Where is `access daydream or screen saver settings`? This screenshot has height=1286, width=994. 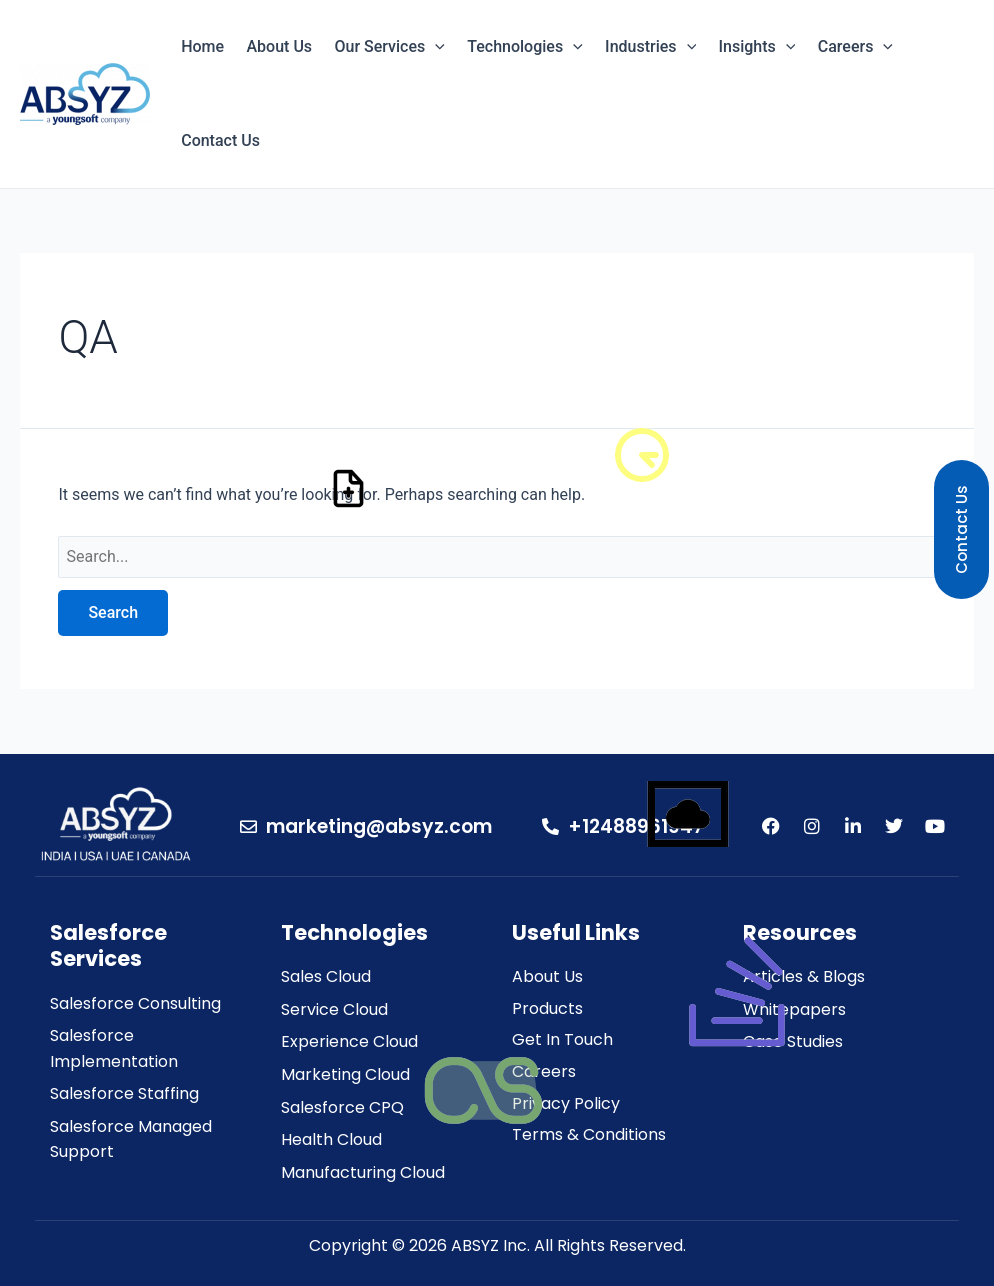 access daydream or screen saver settings is located at coordinates (688, 814).